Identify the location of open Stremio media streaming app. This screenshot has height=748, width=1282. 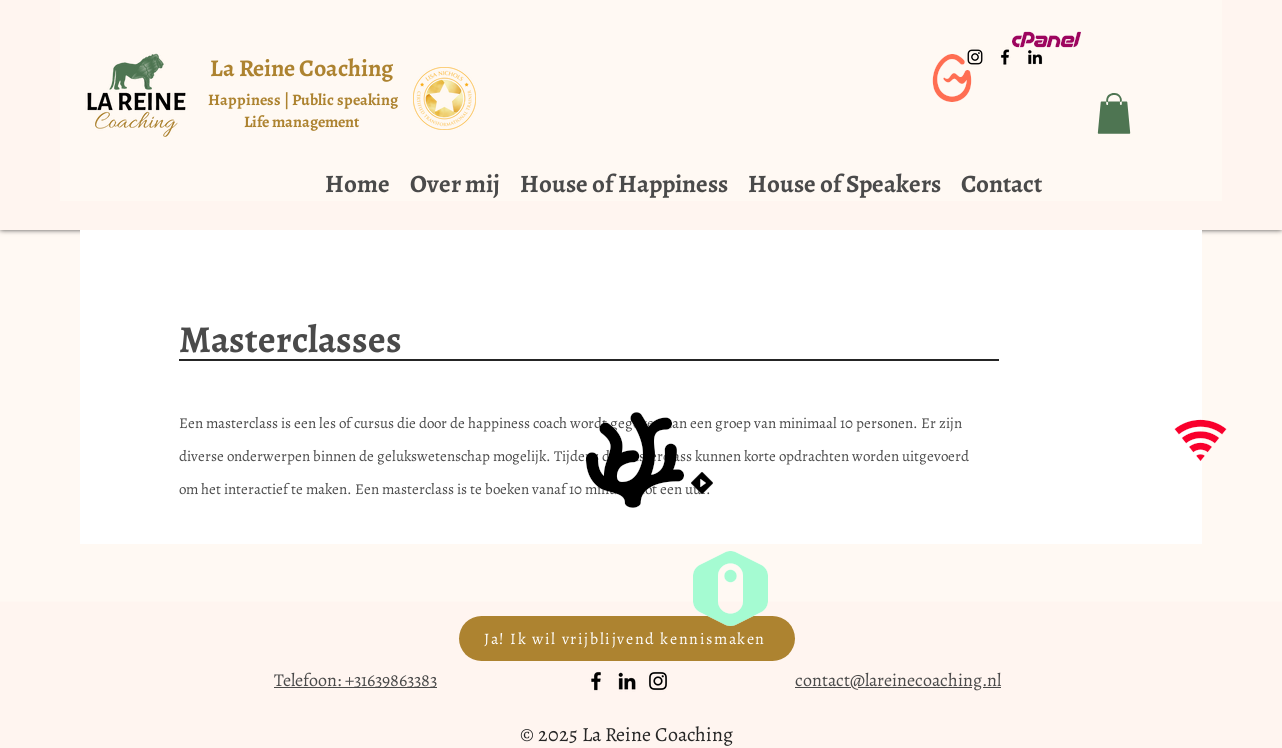
(702, 483).